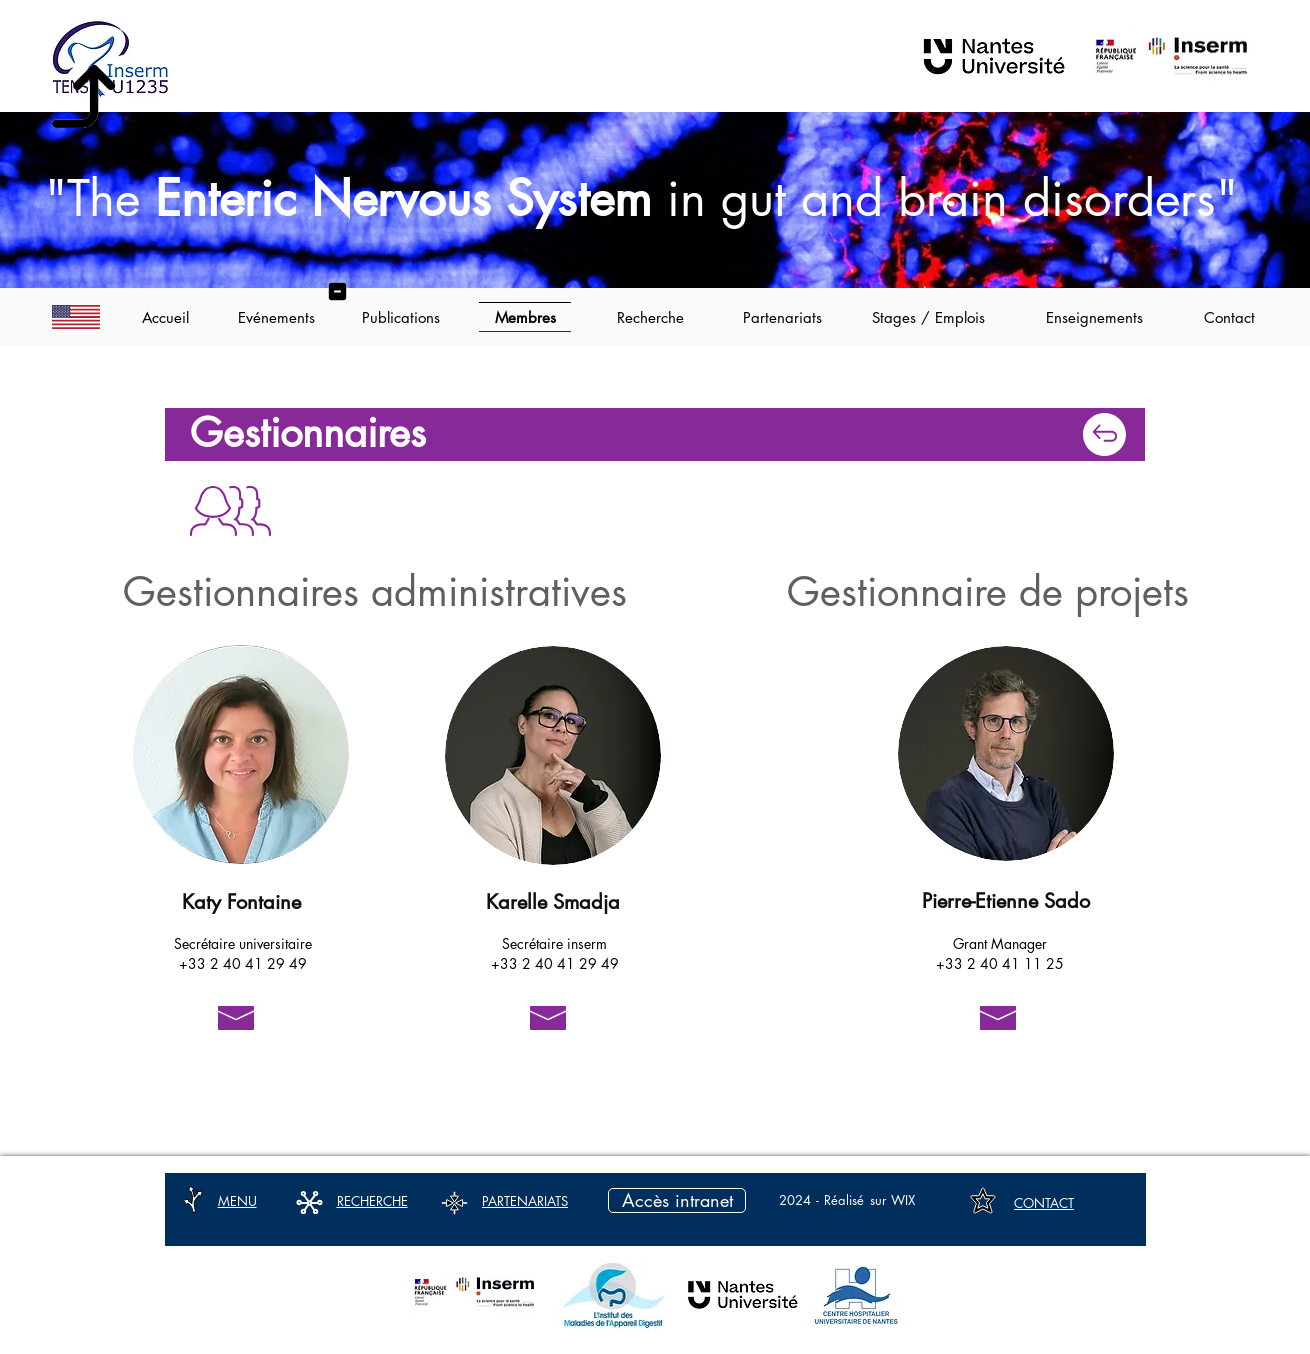 This screenshot has width=1310, height=1354. What do you see at coordinates (337, 291) in the screenshot?
I see `remove an item from a list` at bounding box center [337, 291].